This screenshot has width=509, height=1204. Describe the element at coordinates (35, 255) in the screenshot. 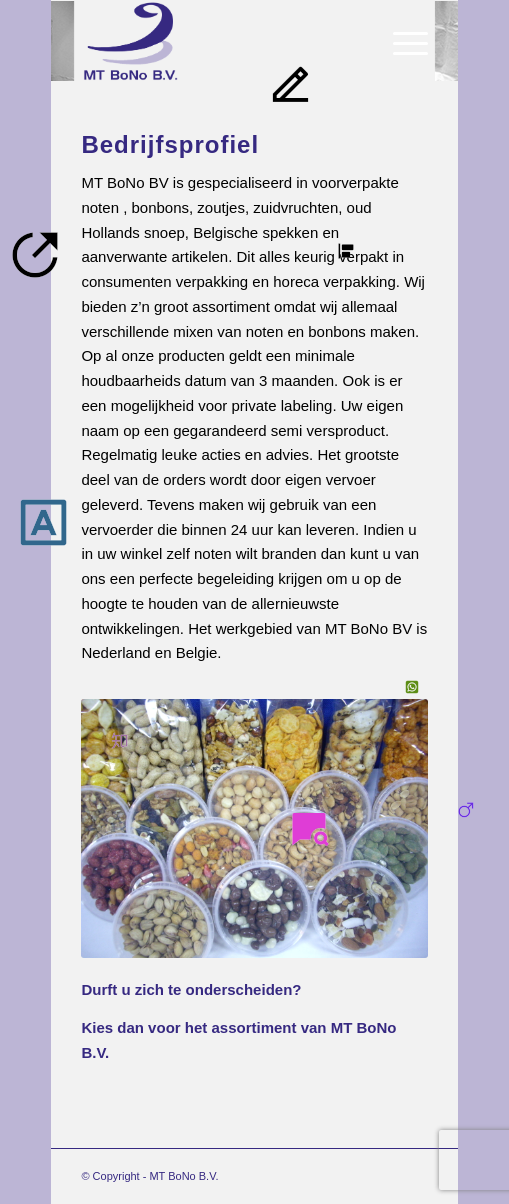

I see `share this content` at that location.